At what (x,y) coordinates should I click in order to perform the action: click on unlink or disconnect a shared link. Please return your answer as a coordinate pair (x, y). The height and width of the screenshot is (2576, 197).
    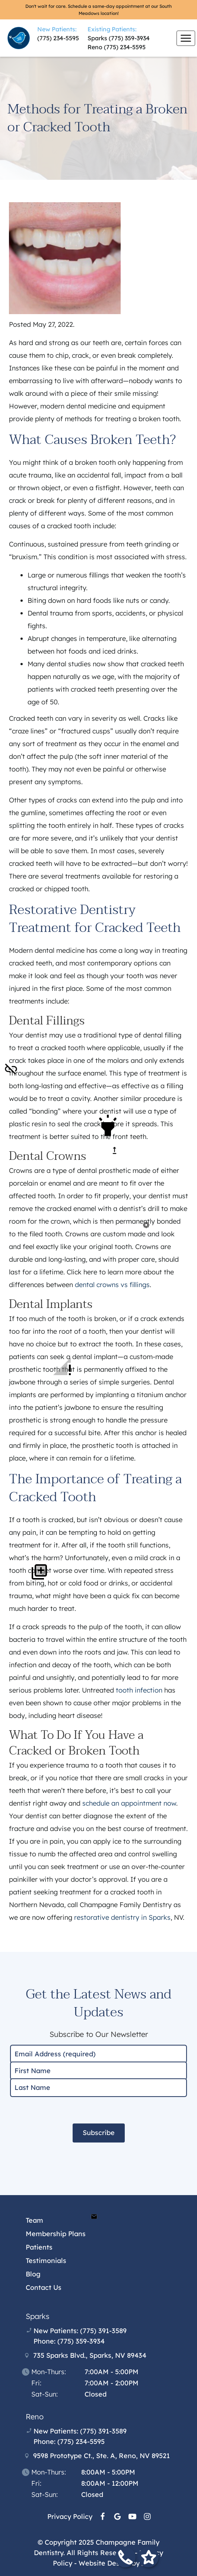
    Looking at the image, I should click on (11, 1069).